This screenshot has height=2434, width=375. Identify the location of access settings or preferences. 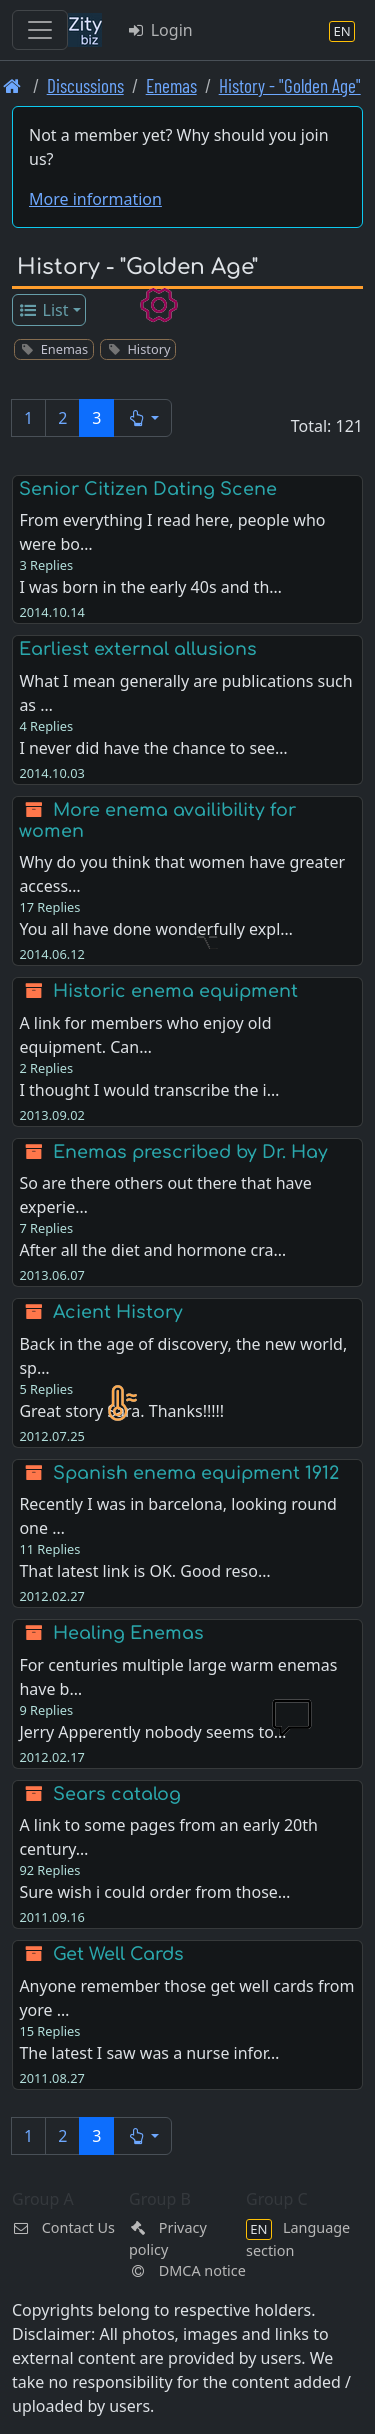
(159, 305).